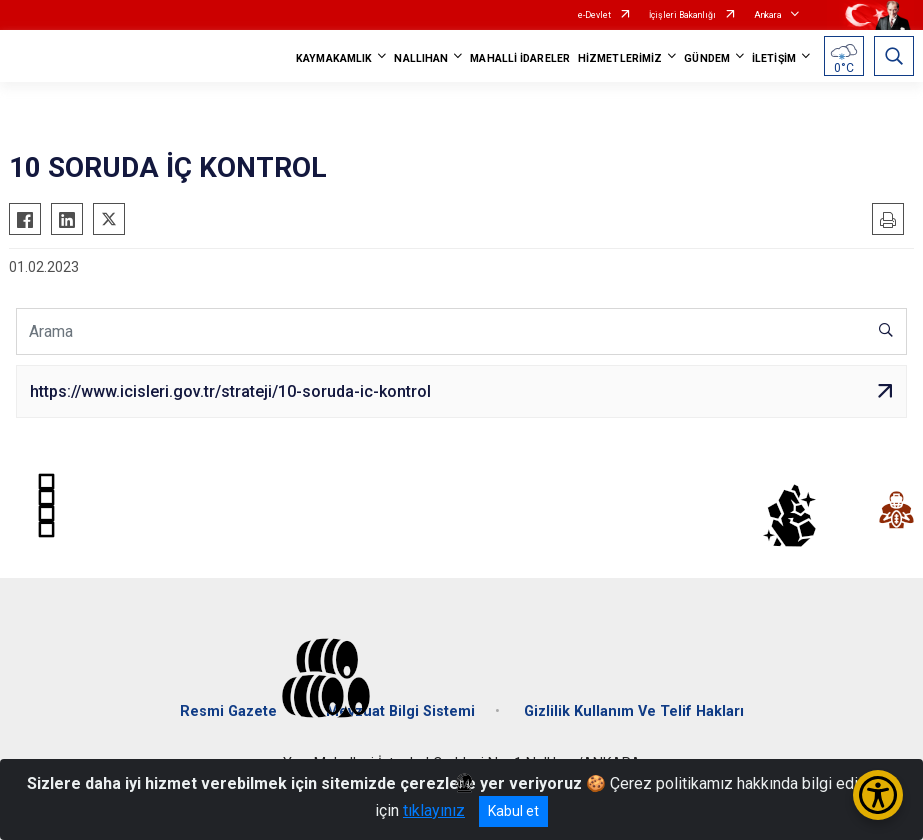 This screenshot has height=840, width=923. Describe the element at coordinates (326, 678) in the screenshot. I see `access wine cellar or barrel storage inventory` at that location.